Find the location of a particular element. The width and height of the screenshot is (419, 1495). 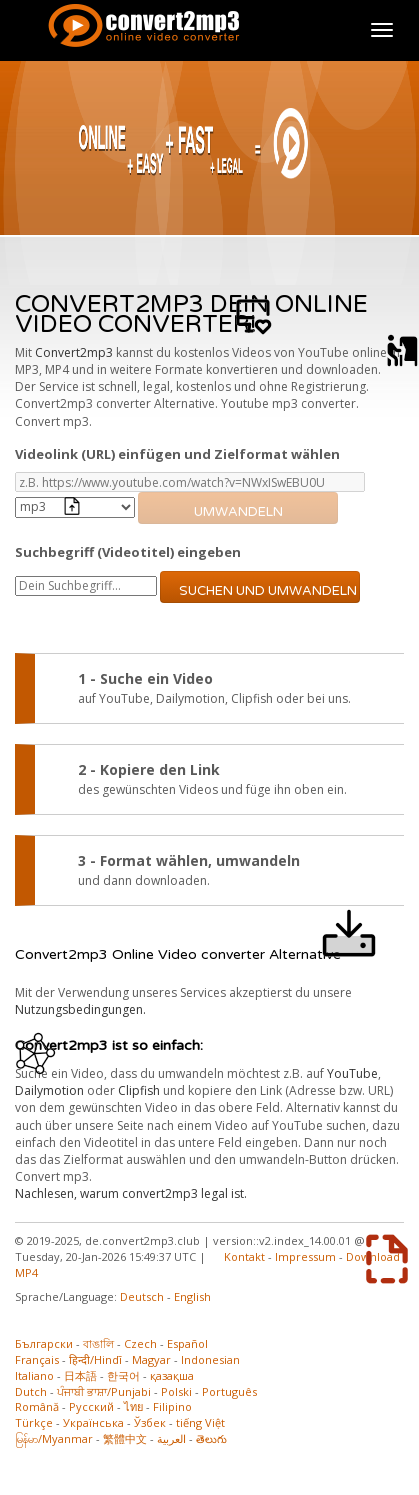

access voting or polling booth is located at coordinates (401, 350).